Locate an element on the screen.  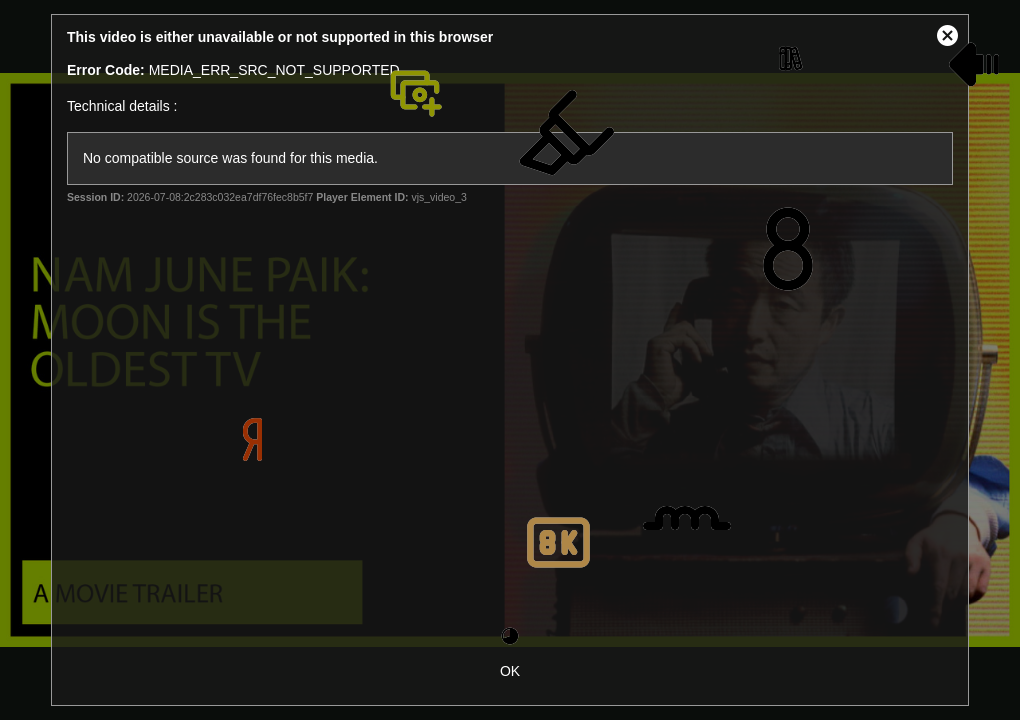
indicates 8K video resolution quality is located at coordinates (558, 542).